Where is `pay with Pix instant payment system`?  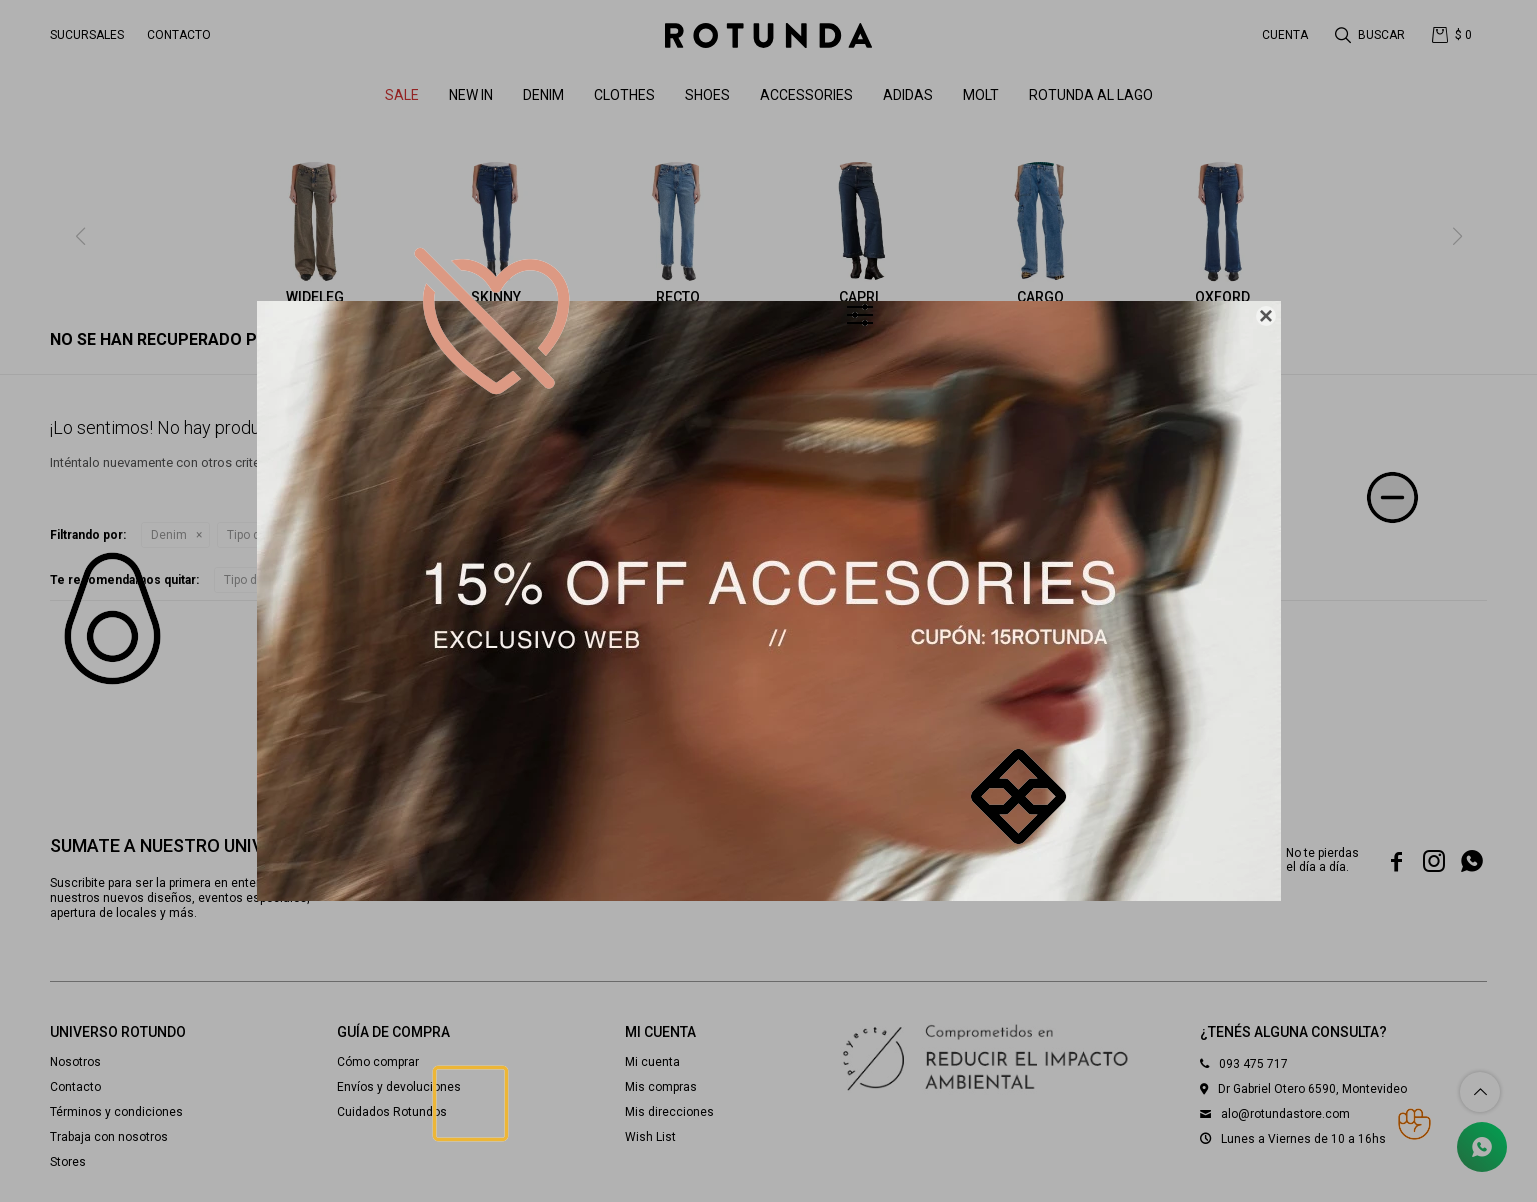
pay with Pix instant payment system is located at coordinates (1018, 796).